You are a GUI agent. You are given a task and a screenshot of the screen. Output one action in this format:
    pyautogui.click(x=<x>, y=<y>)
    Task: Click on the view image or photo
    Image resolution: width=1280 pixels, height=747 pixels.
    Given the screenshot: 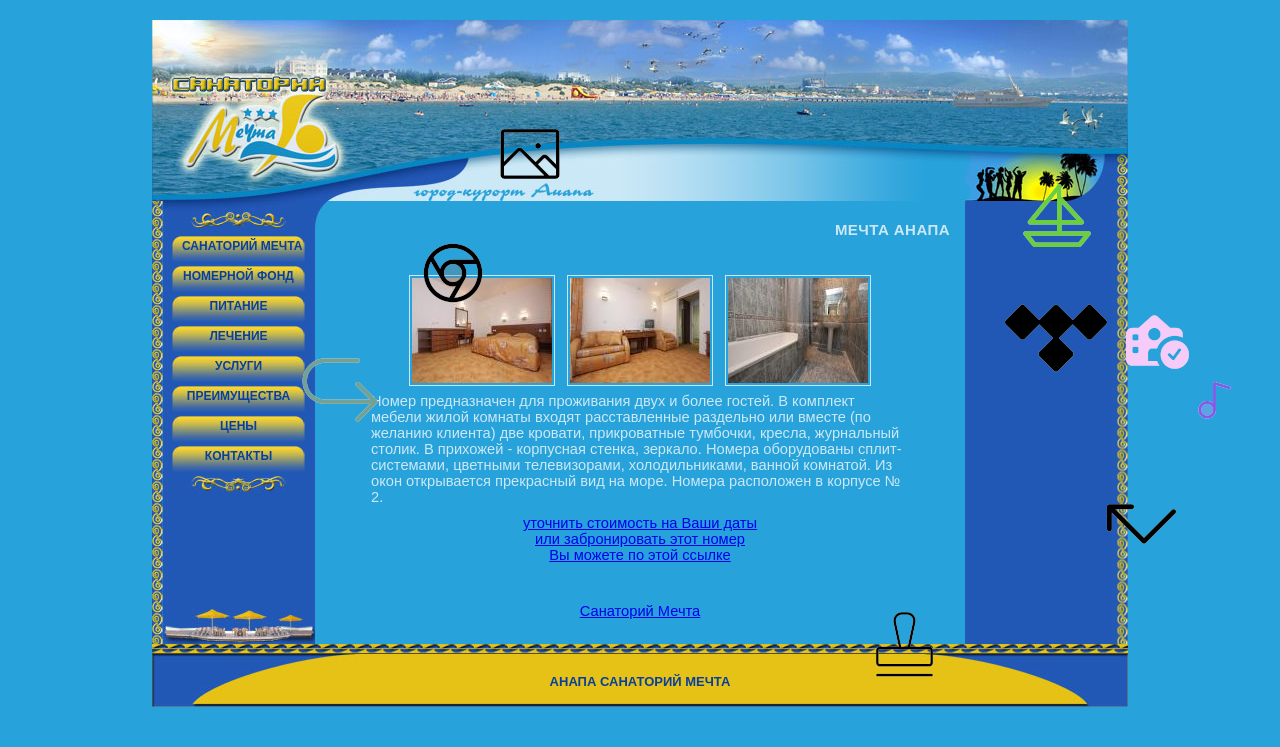 What is the action you would take?
    pyautogui.click(x=530, y=154)
    